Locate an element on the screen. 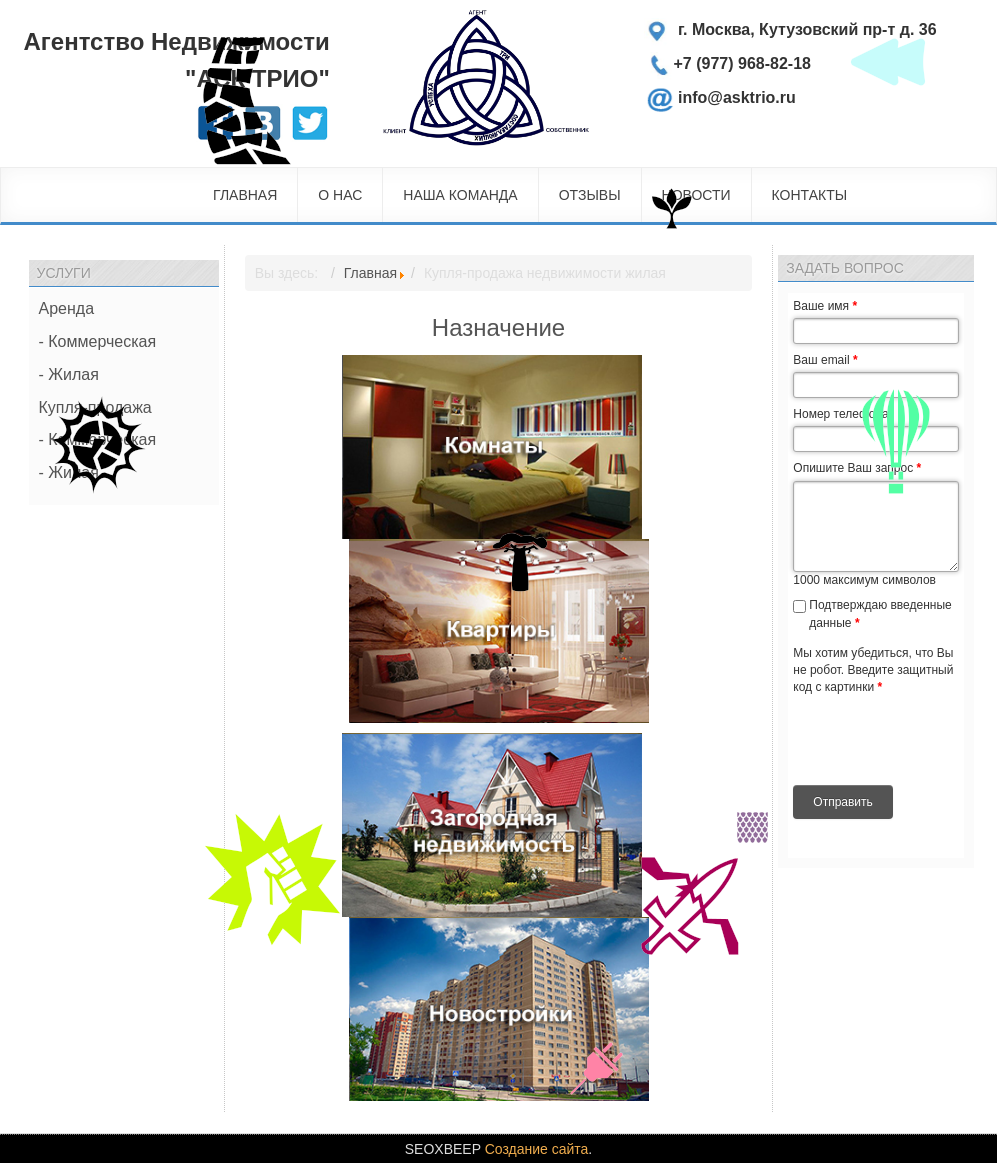  indicates rebellion or uprising theme in a game is located at coordinates (272, 879).